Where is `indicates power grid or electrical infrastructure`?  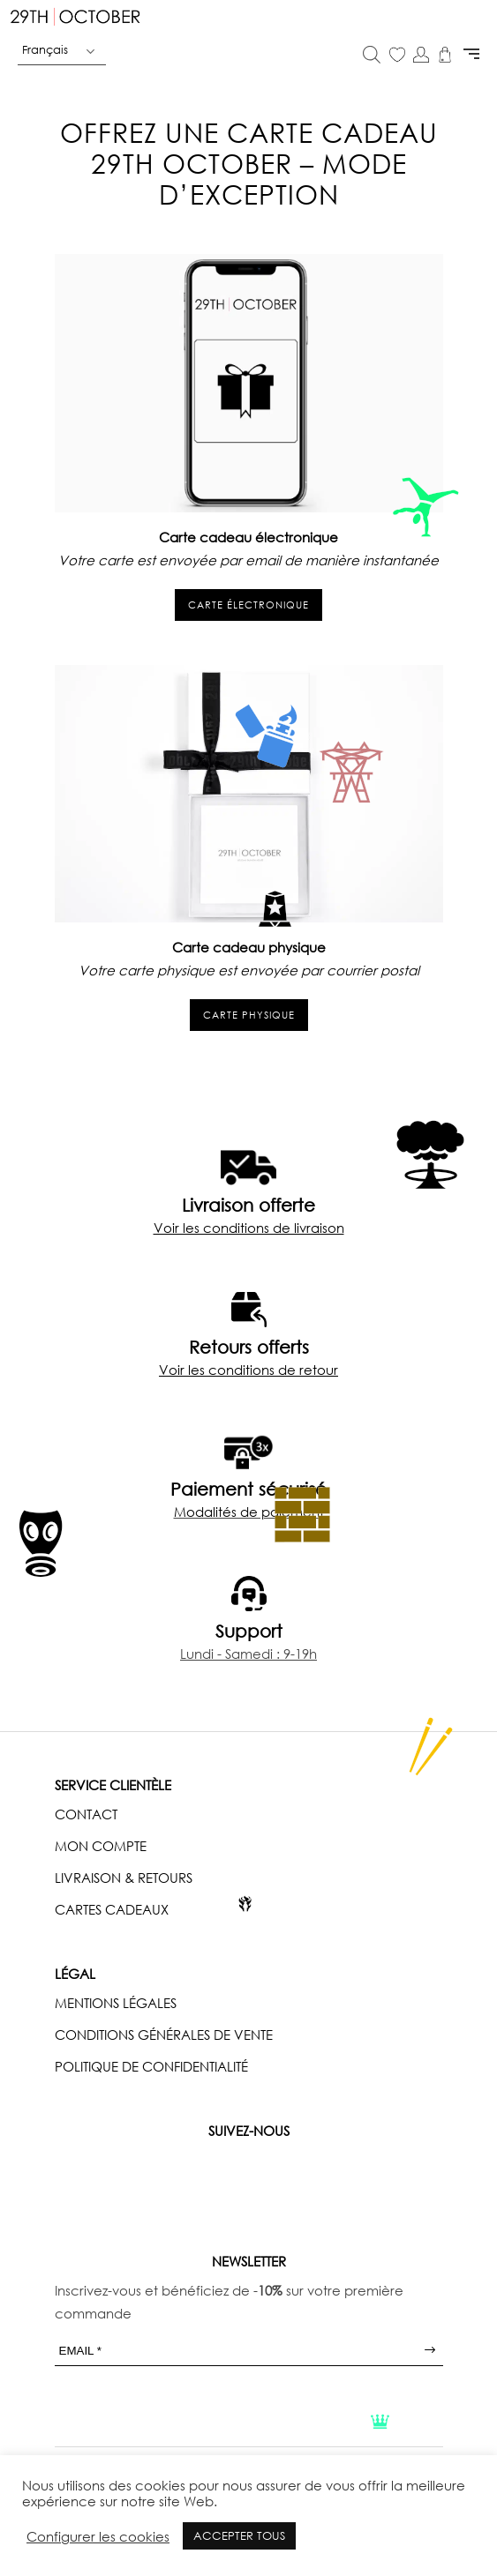
indicates power grid or electrical infrastructure is located at coordinates (351, 773).